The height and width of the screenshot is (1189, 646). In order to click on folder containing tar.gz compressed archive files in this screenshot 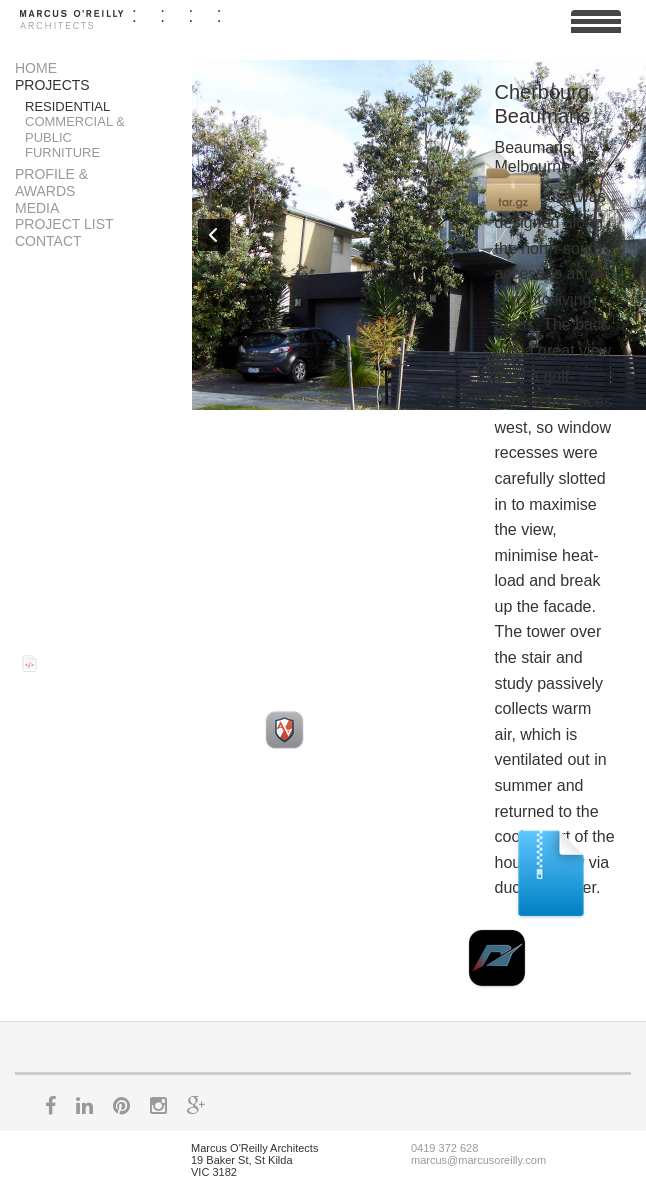, I will do `click(513, 191)`.